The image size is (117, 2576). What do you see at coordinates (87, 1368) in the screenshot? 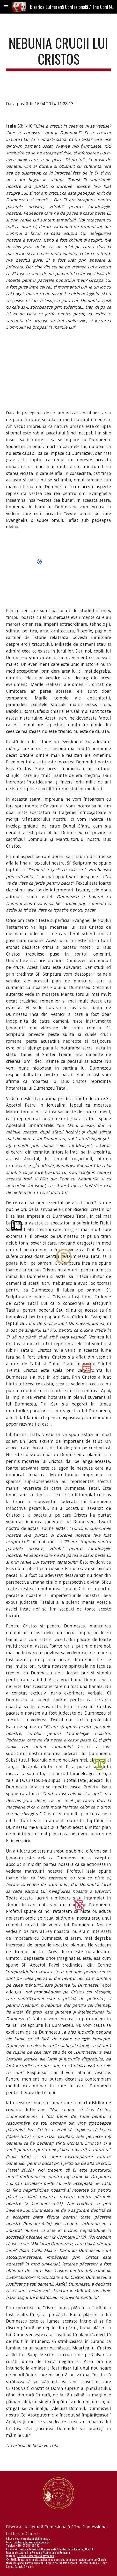
I see `view calendar with scheduled events` at bounding box center [87, 1368].